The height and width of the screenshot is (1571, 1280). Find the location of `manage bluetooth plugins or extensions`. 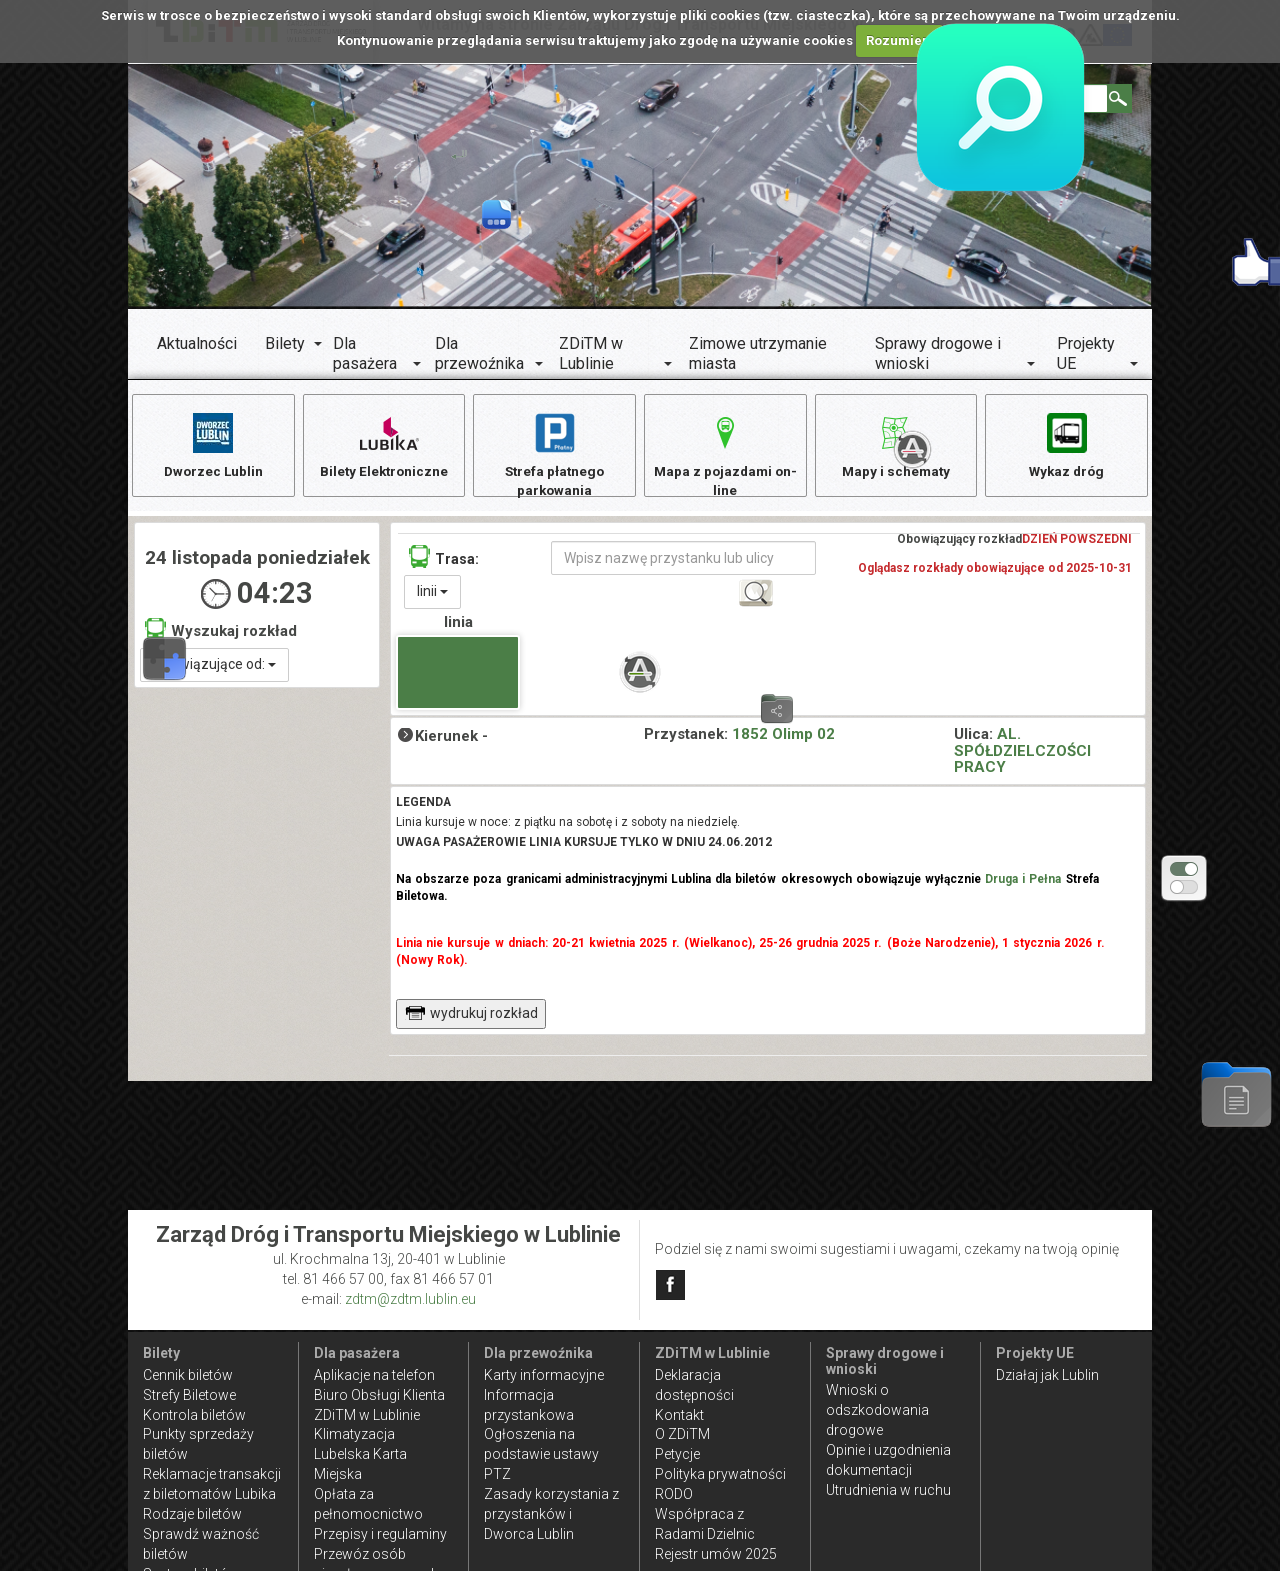

manage bluetooth plugins or extensions is located at coordinates (164, 658).